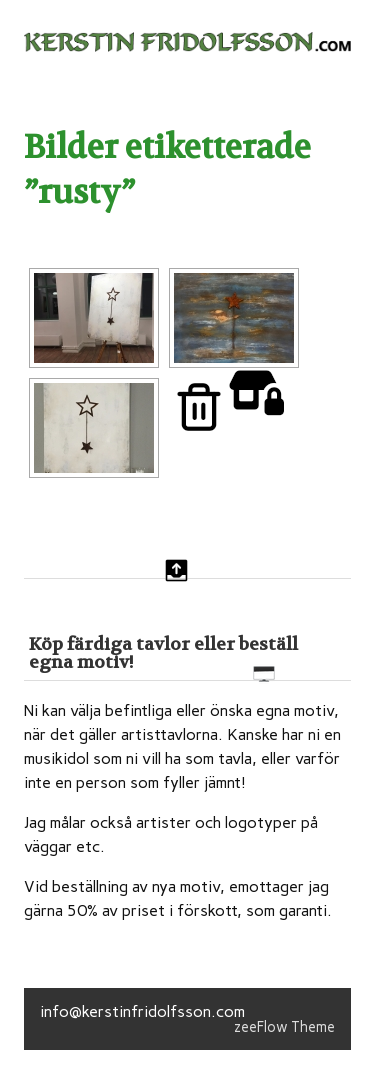  What do you see at coordinates (264, 673) in the screenshot?
I see `access TV or display settings` at bounding box center [264, 673].